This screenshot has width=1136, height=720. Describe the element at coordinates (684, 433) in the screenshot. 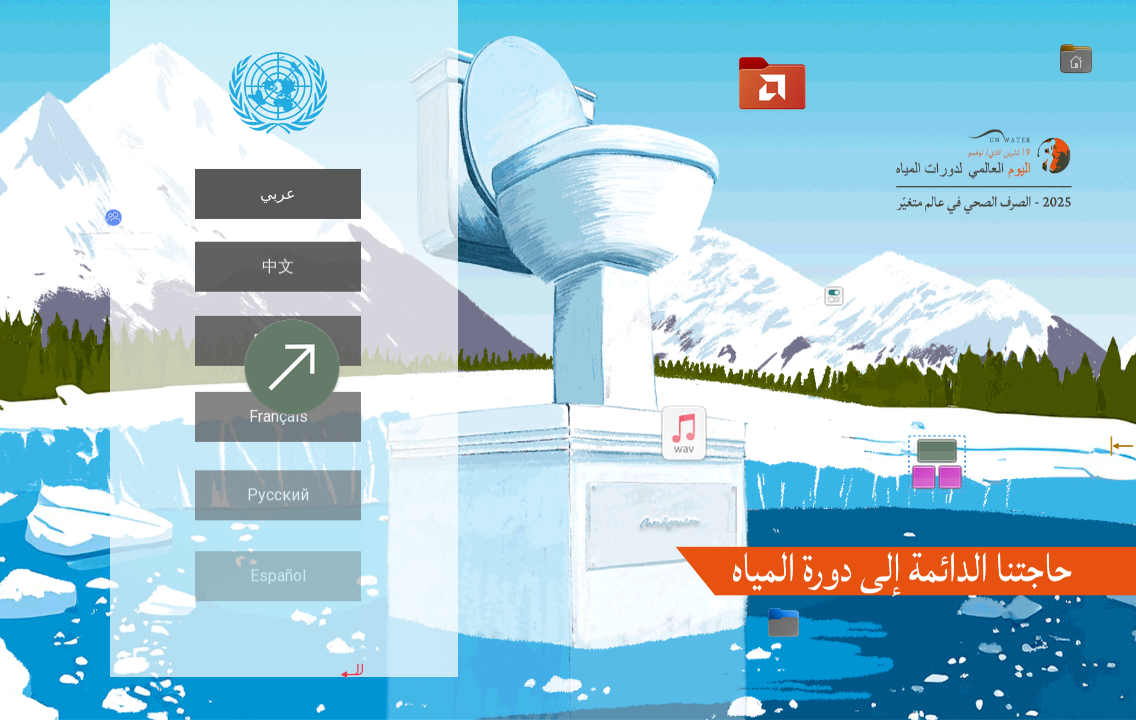

I see `a wav audio file` at that location.